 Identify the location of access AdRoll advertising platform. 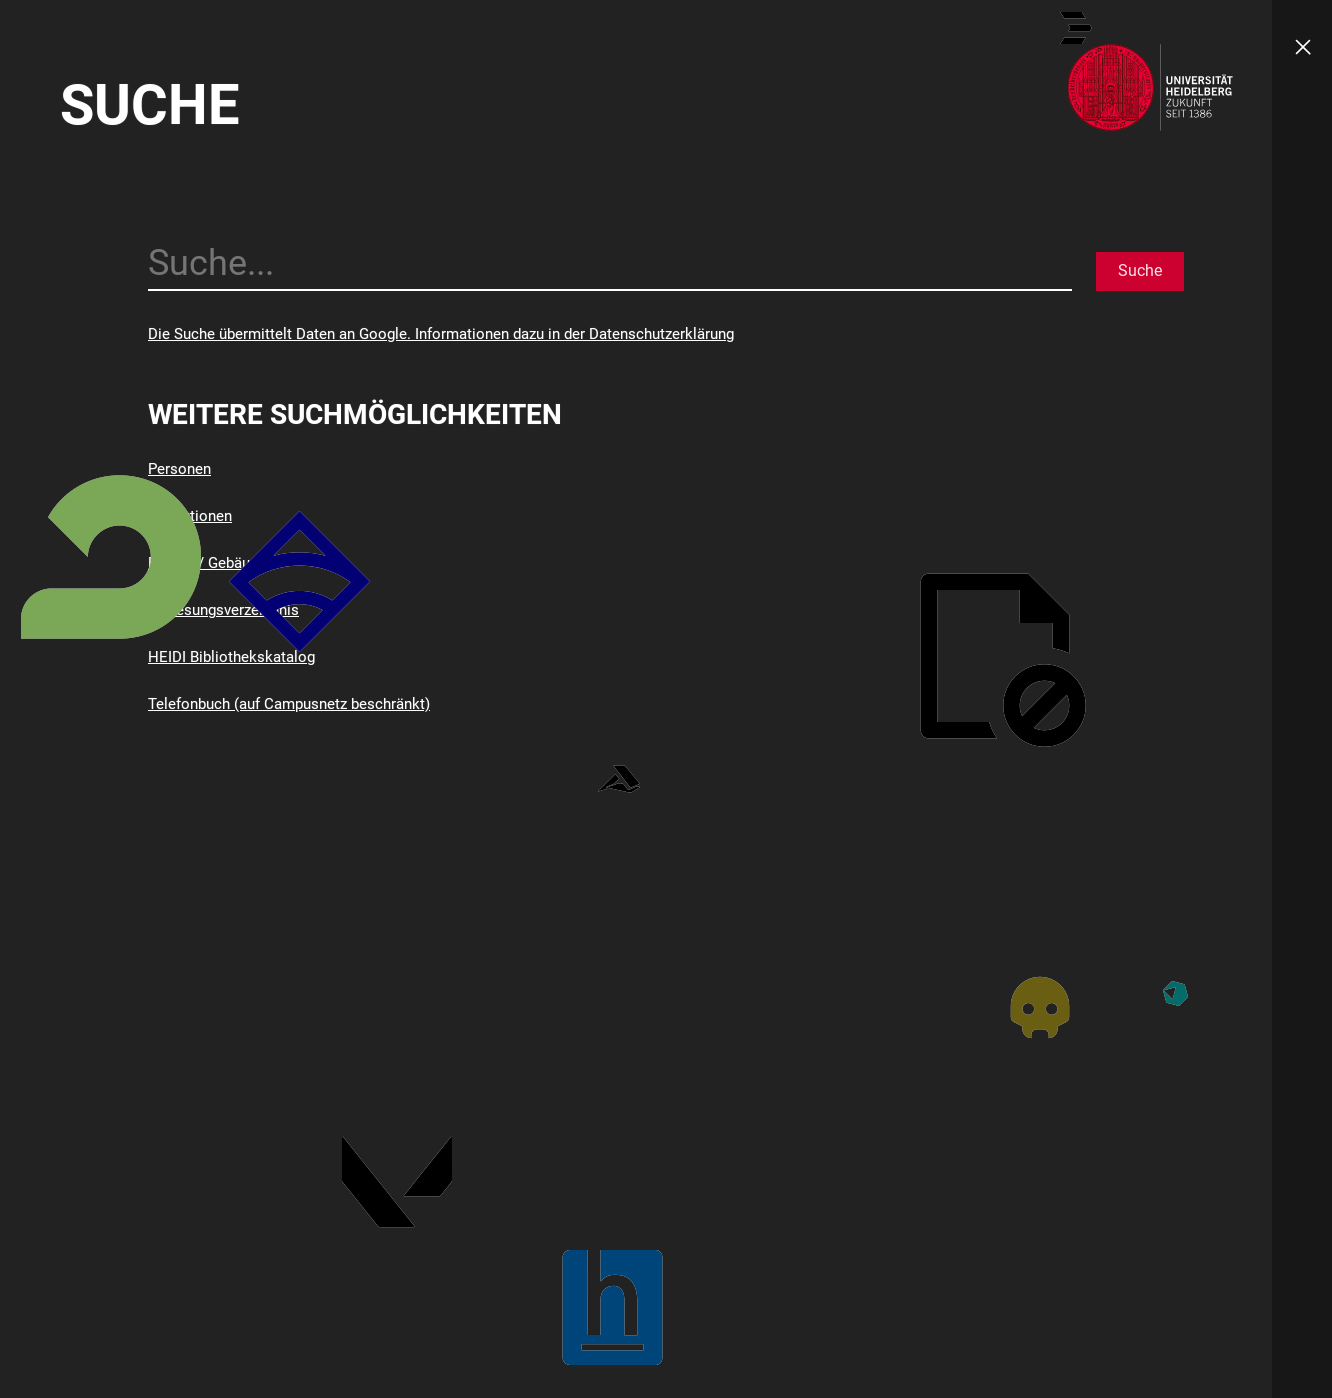
(111, 557).